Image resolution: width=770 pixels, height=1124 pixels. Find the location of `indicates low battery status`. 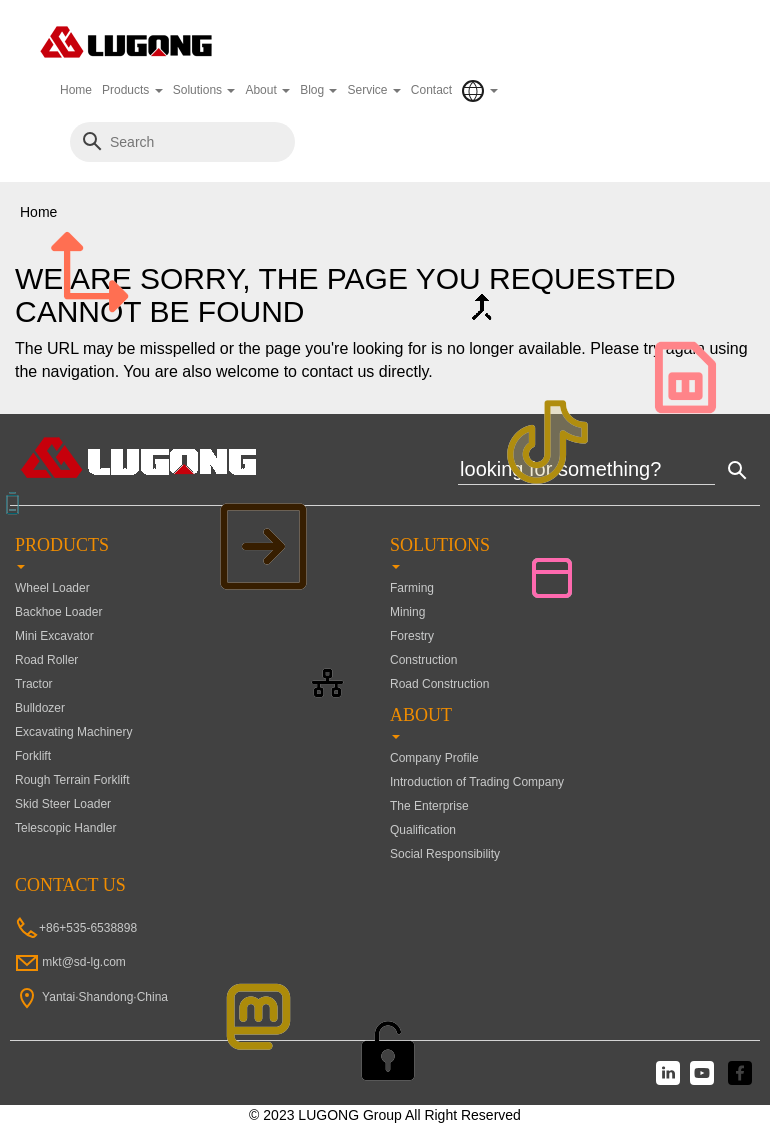

indicates low battery status is located at coordinates (12, 503).